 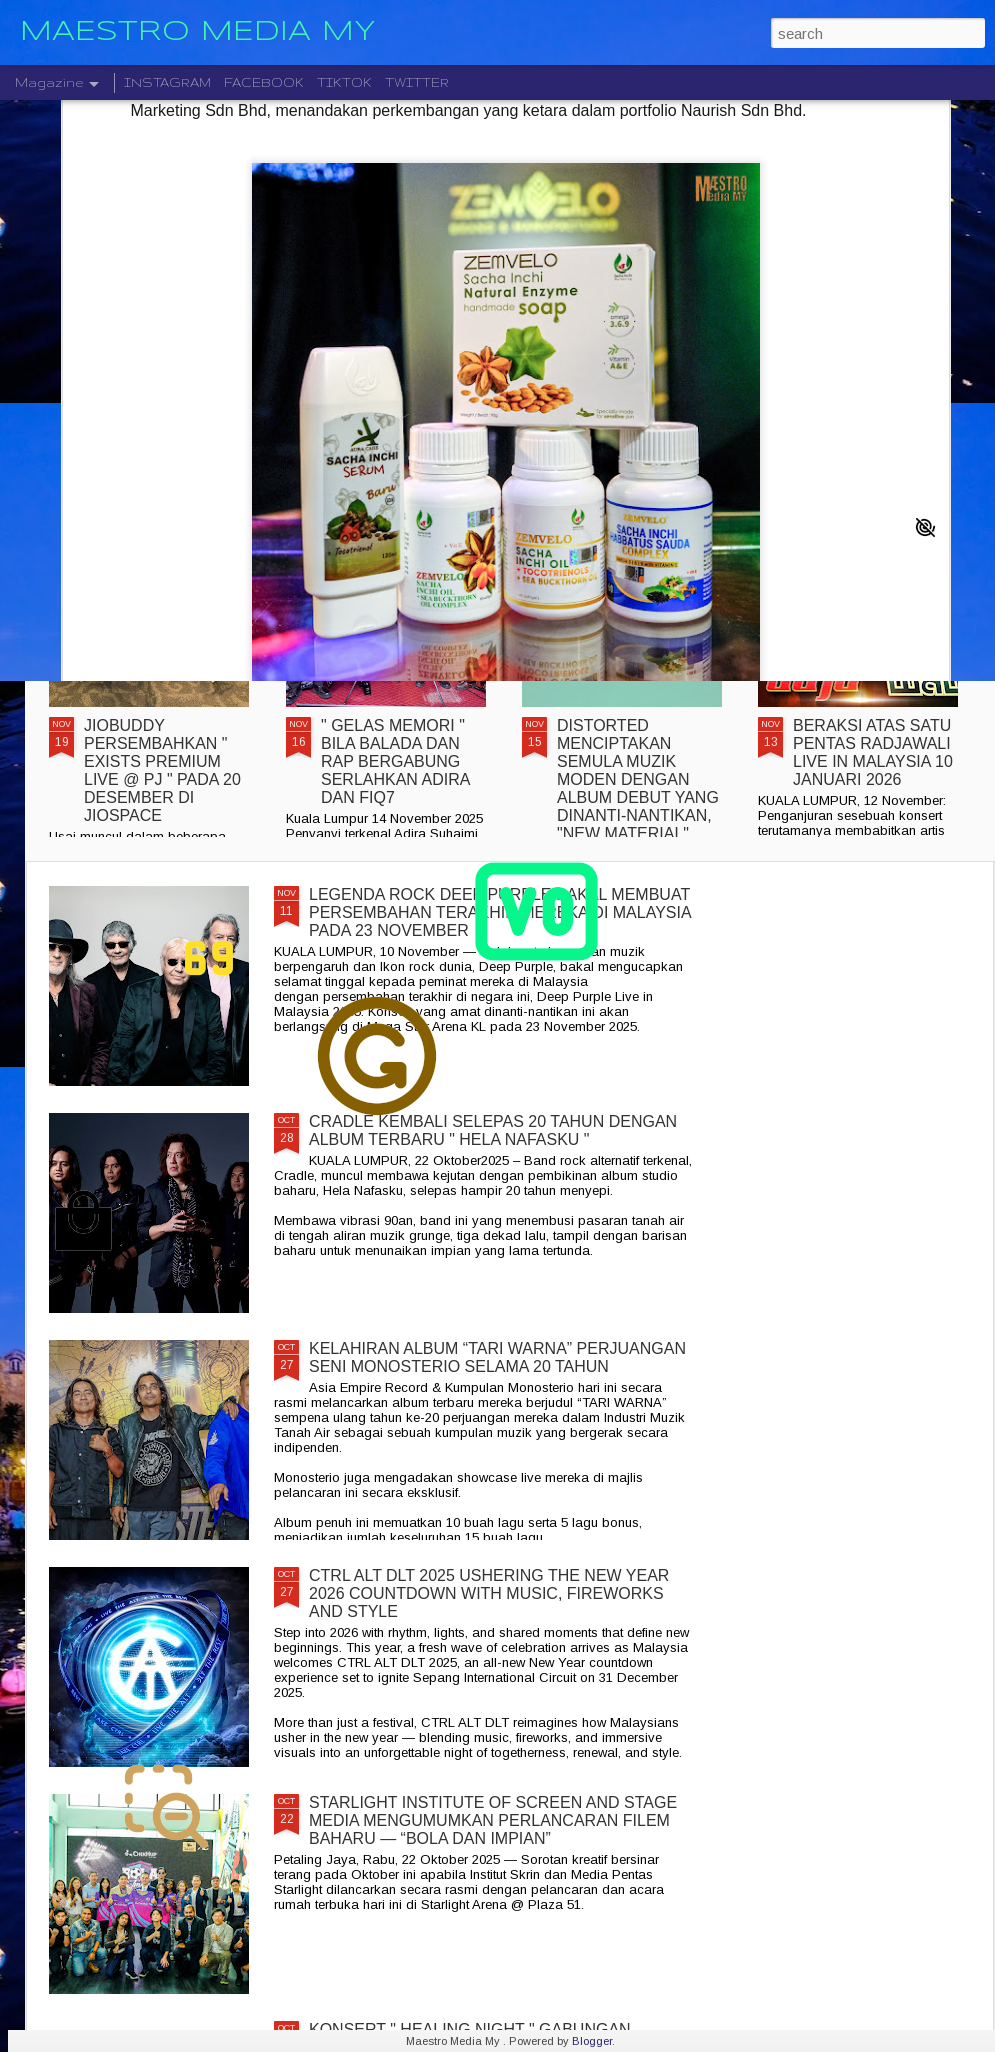 What do you see at coordinates (536, 911) in the screenshot?
I see `toggle voiceover or voice output settings` at bounding box center [536, 911].